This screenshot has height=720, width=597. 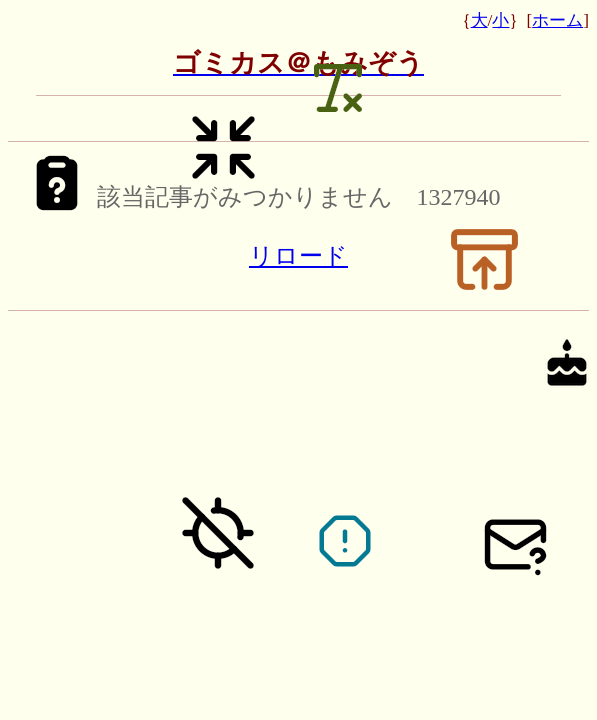 I want to click on clear text formatting, so click(x=338, y=88).